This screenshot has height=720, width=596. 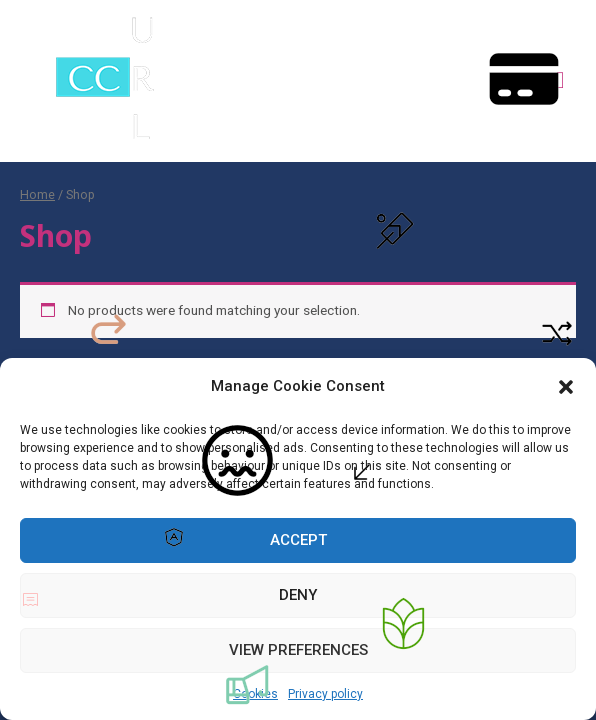 I want to click on indicates a nervous or anxious status, so click(x=237, y=460).